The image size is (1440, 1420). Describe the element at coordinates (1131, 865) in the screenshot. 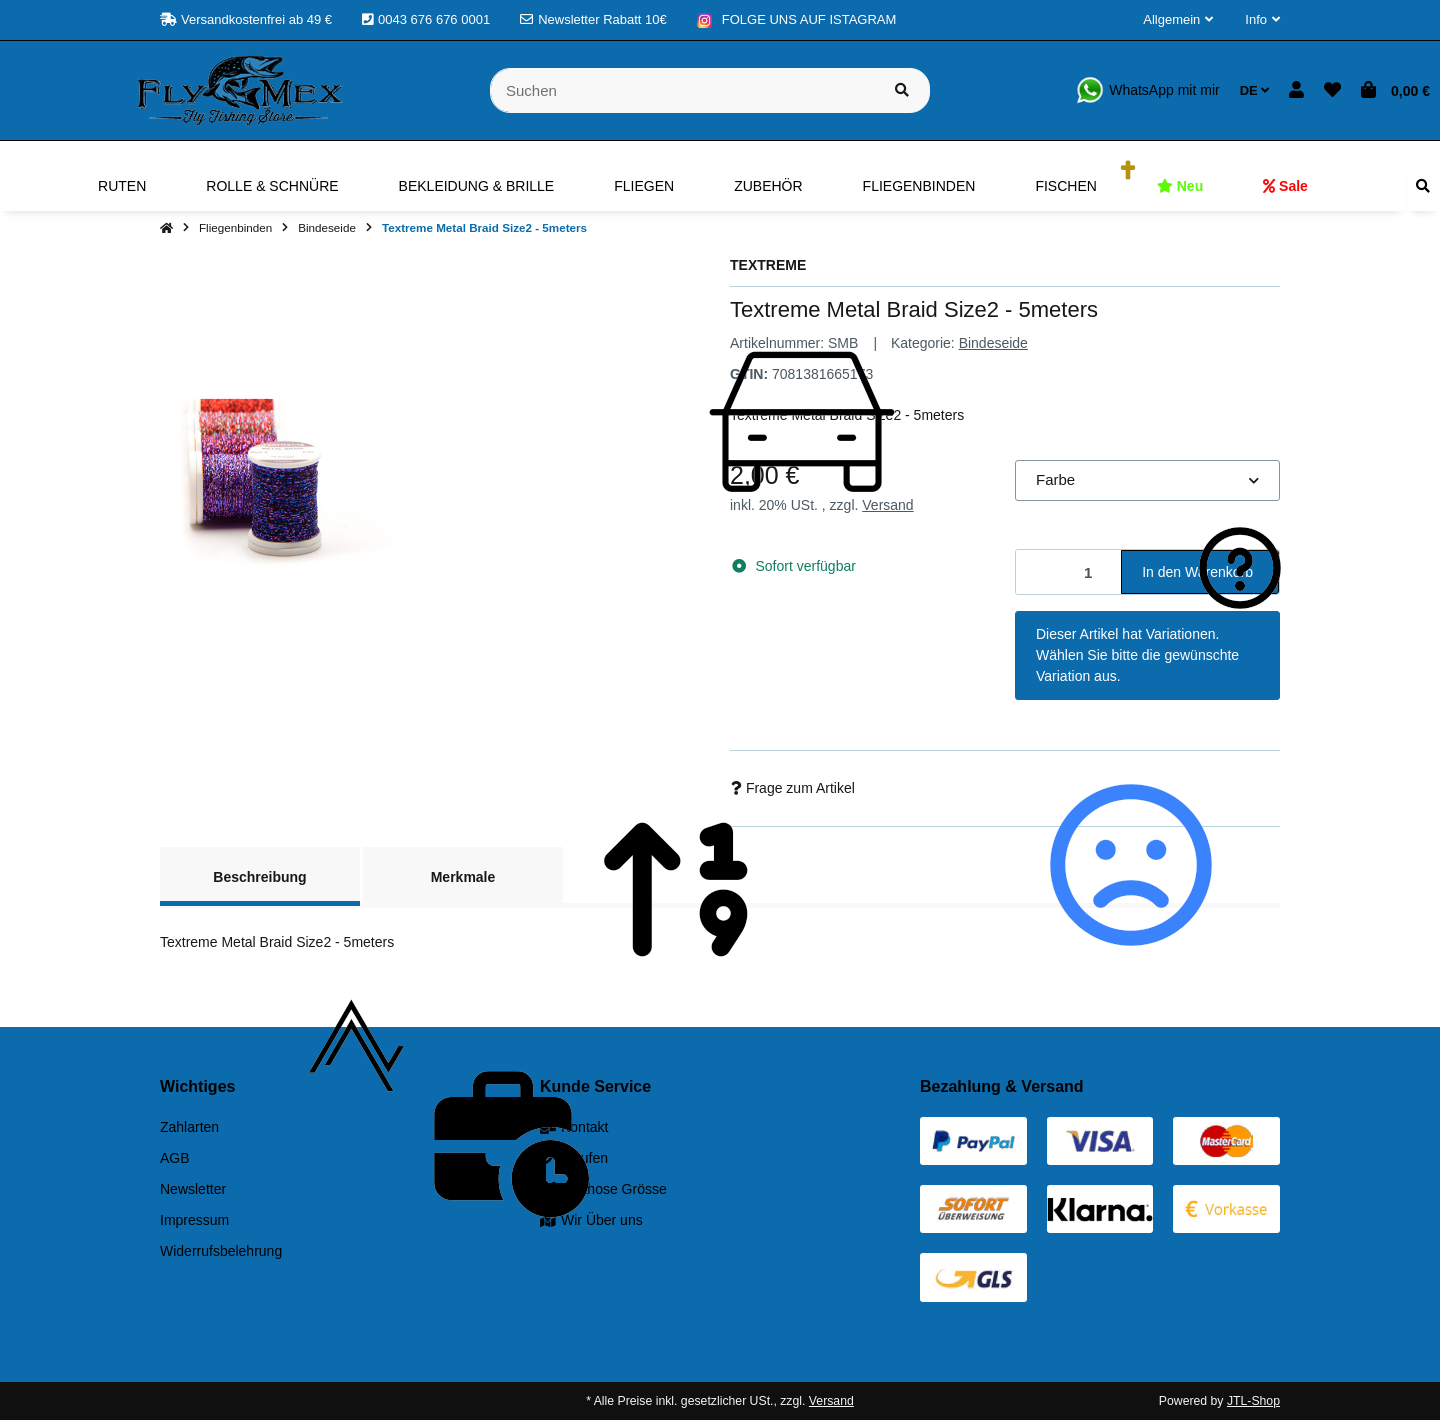

I see `indicate negative feedback or dissatisfaction` at that location.